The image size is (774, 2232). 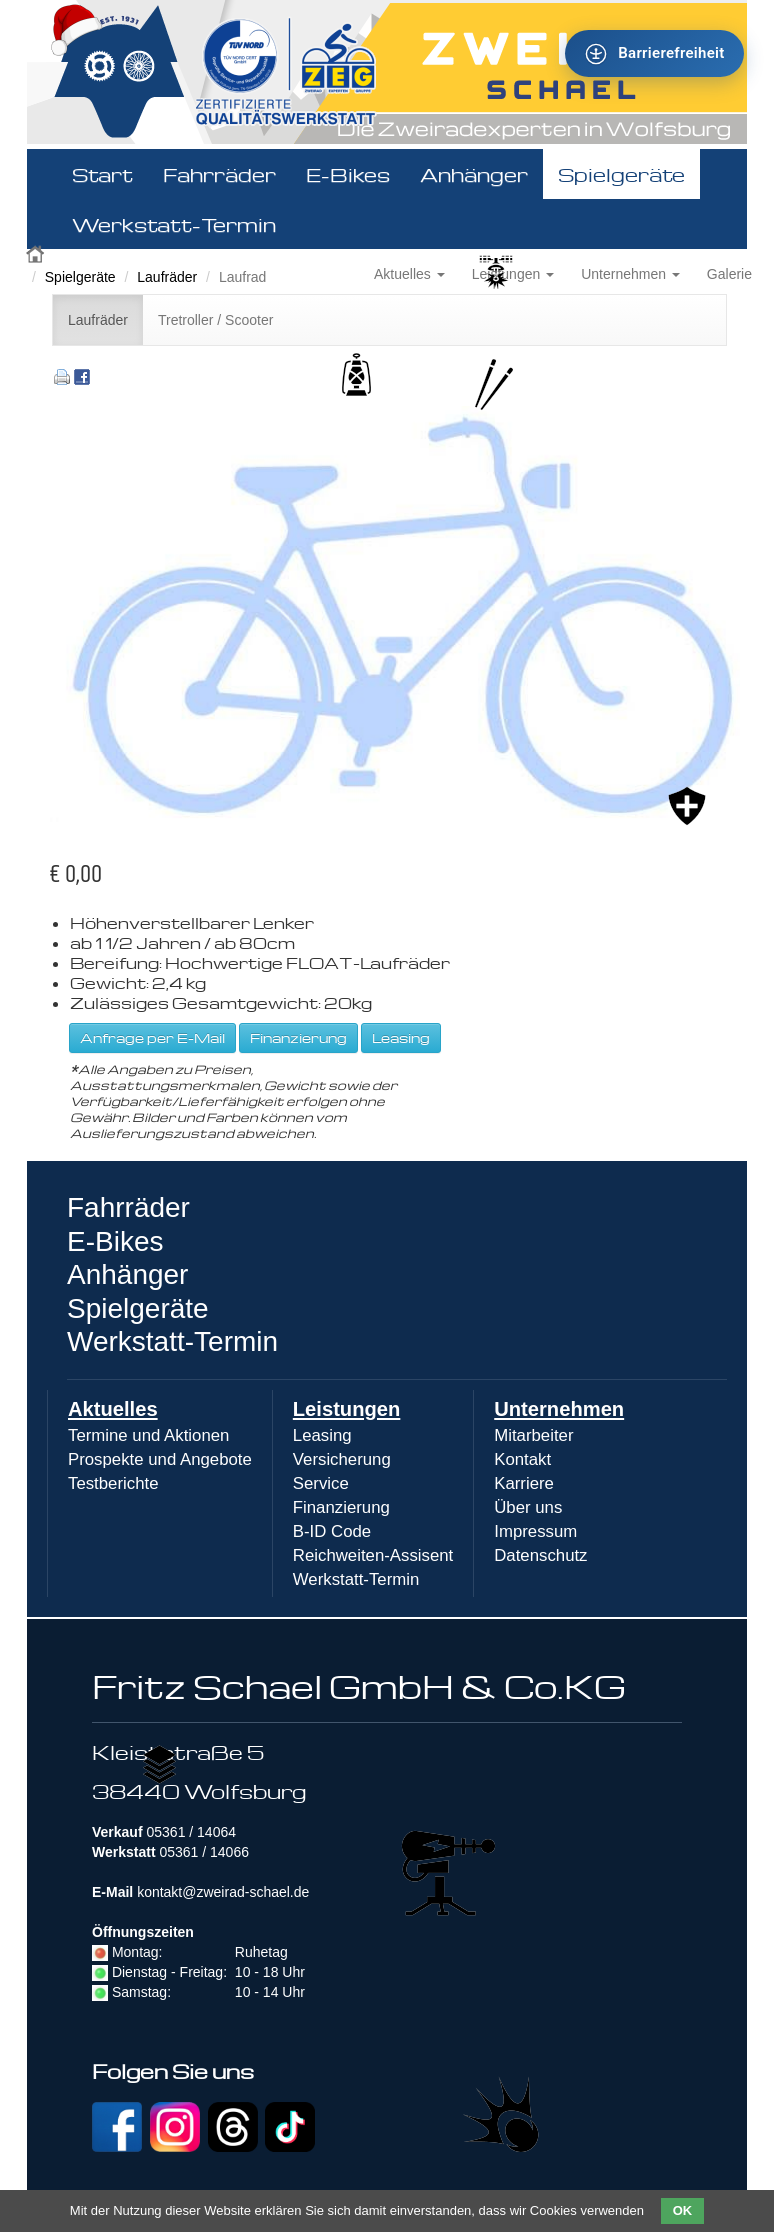 I want to click on activate defensive healing ability, so click(x=687, y=806).